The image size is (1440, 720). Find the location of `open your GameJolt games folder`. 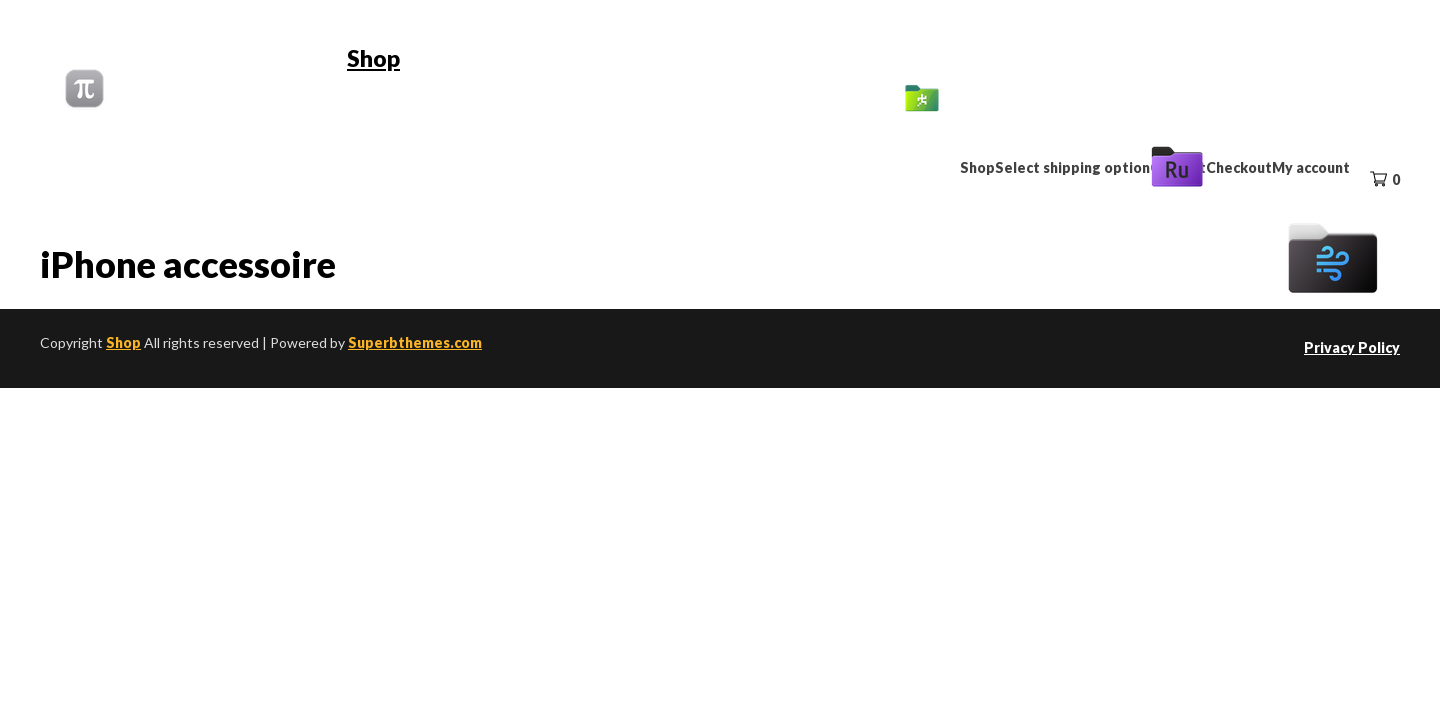

open your GameJolt games folder is located at coordinates (922, 99).